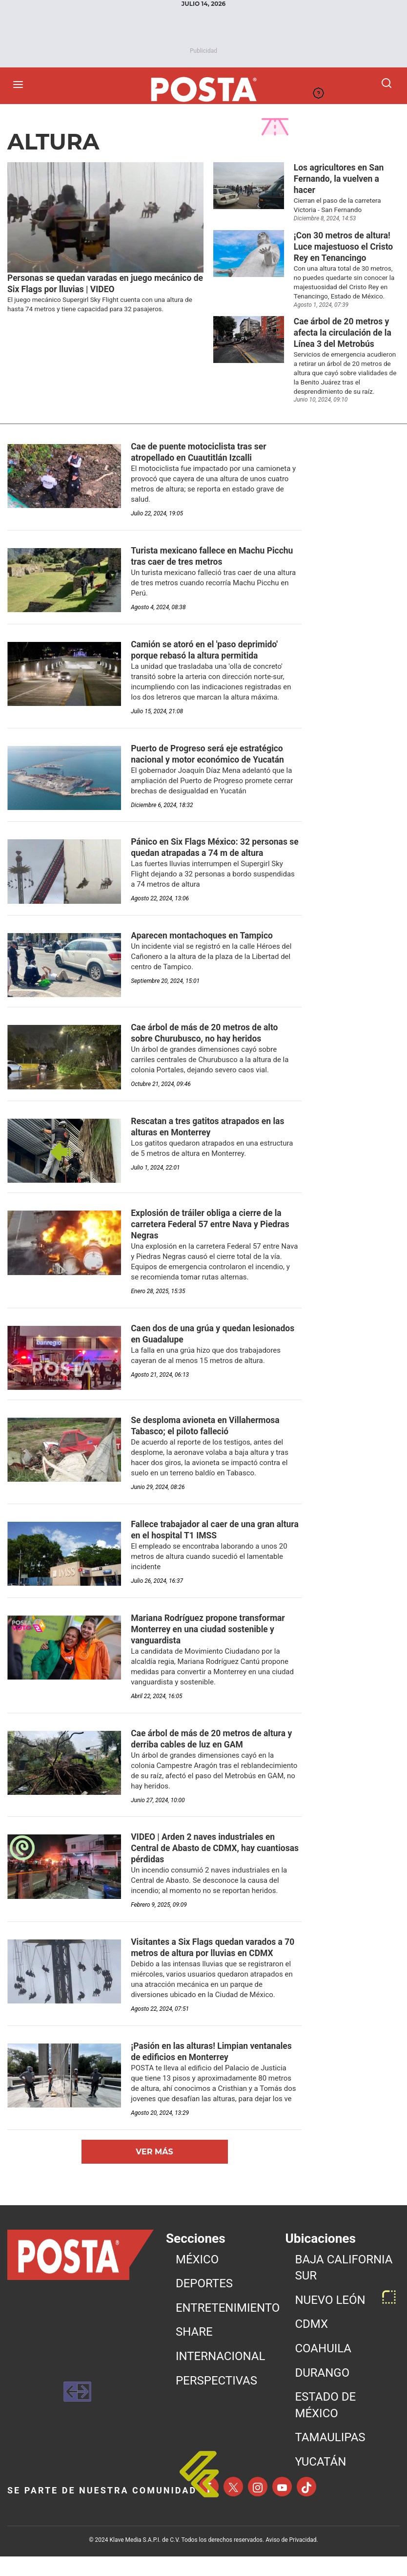 This screenshot has width=407, height=2576. What do you see at coordinates (61, 1152) in the screenshot?
I see `go back to the previous screen` at bounding box center [61, 1152].